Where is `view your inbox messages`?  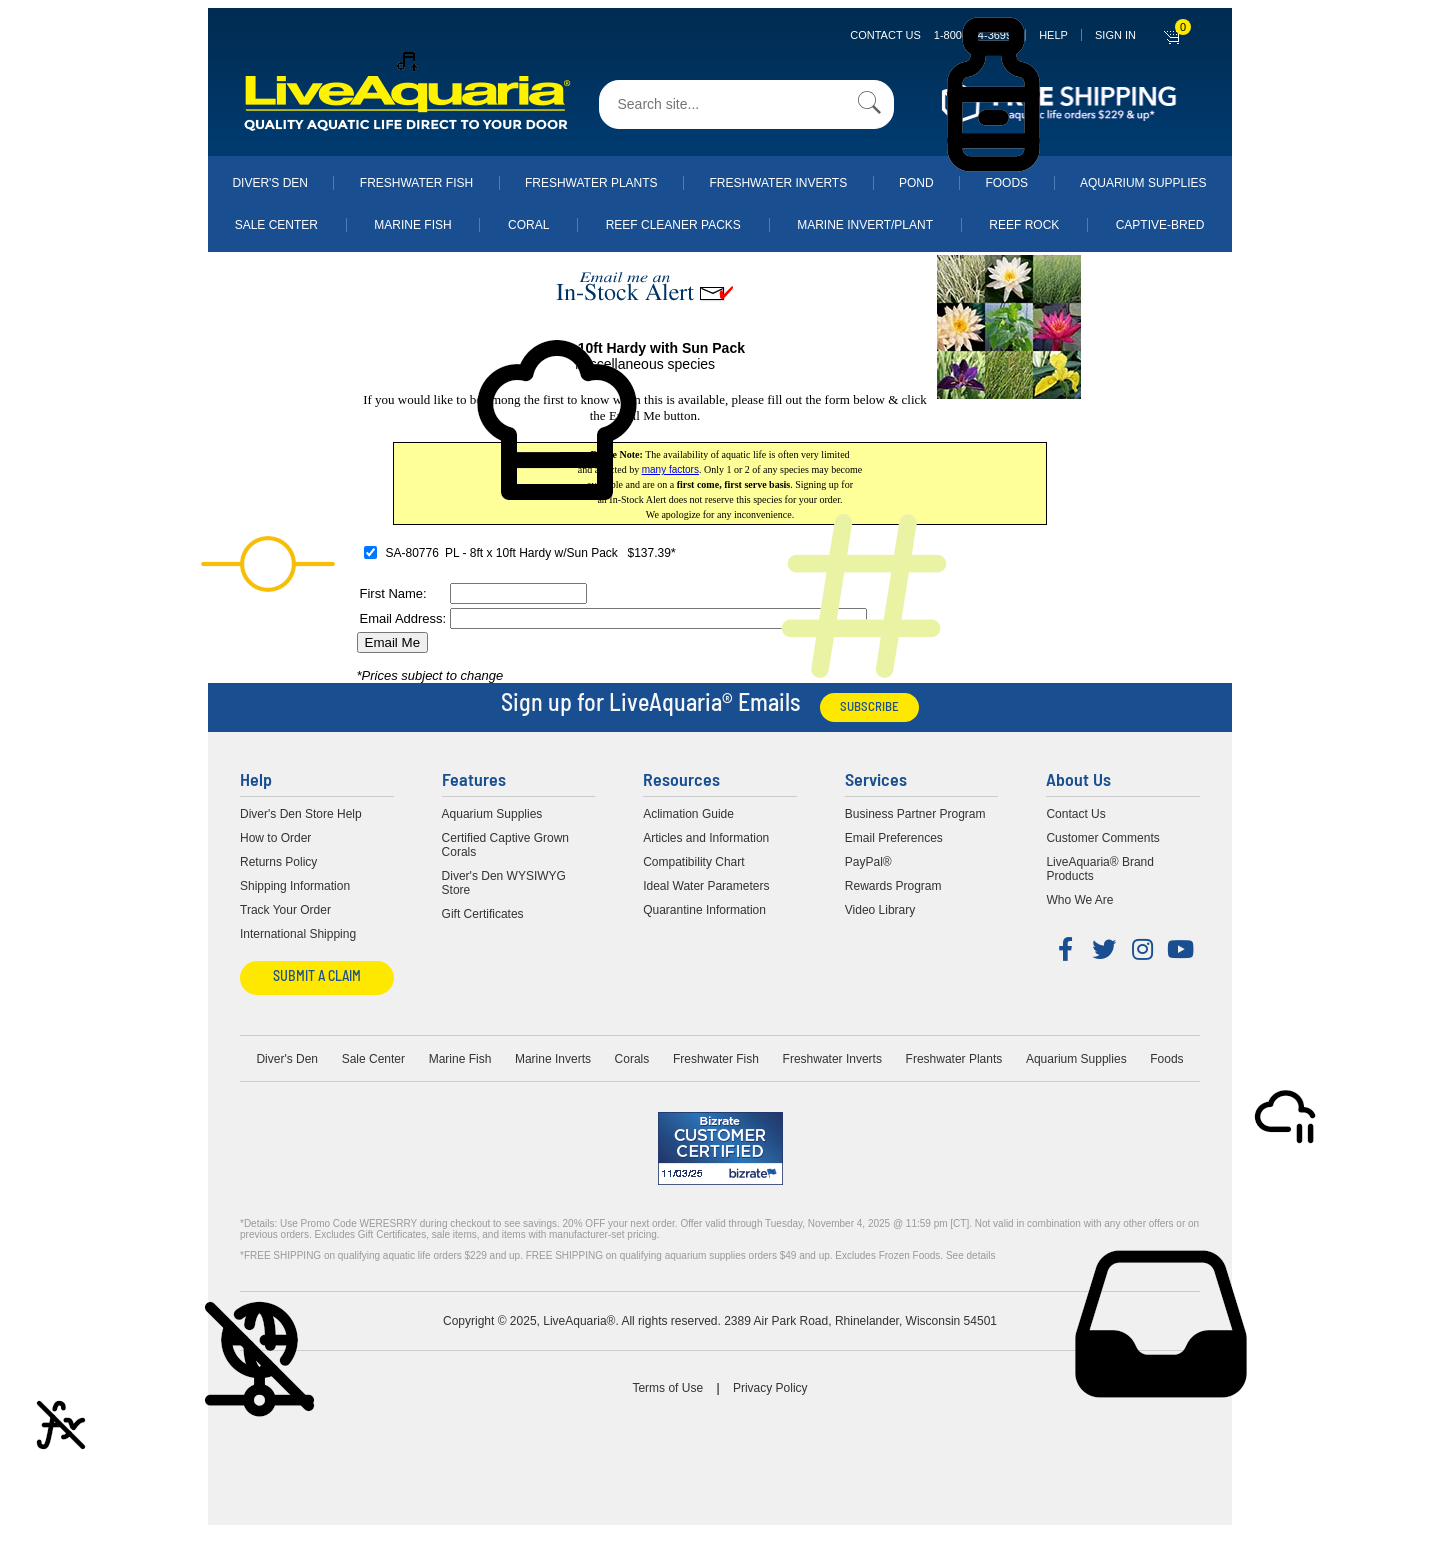 view your inbox messages is located at coordinates (1161, 1324).